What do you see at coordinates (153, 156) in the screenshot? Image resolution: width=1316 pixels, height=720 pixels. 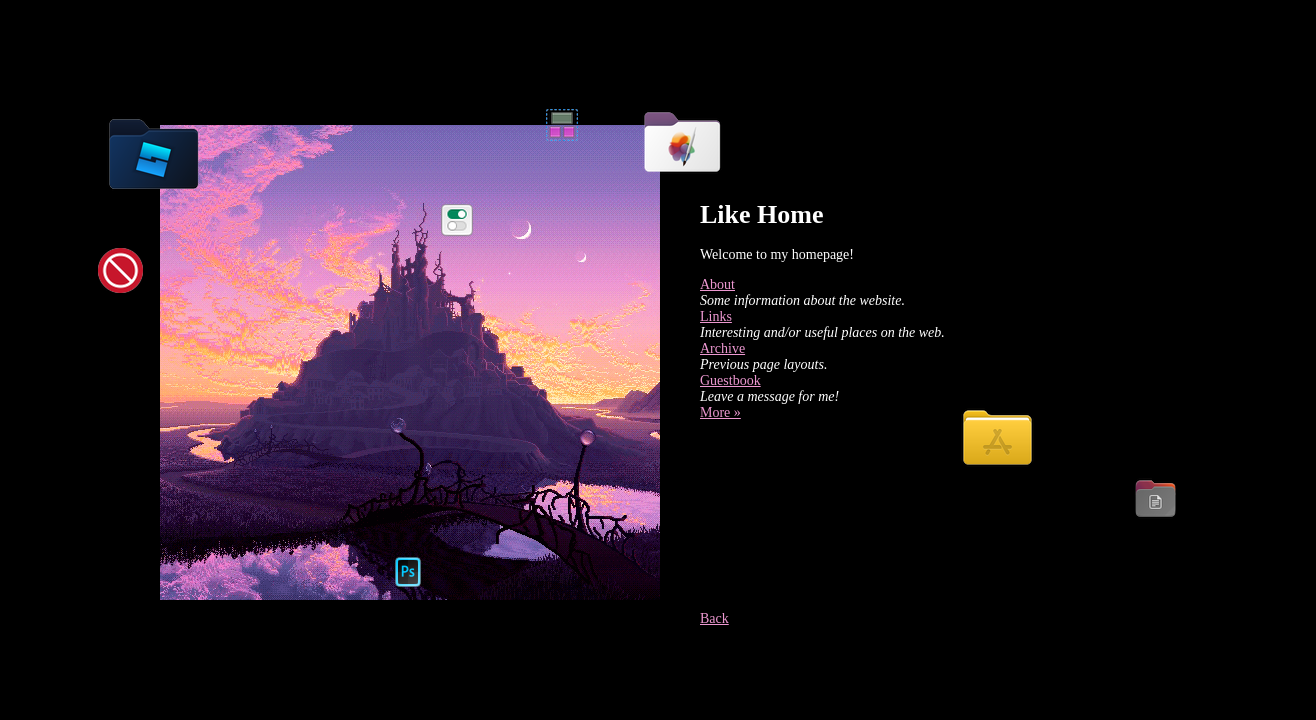 I see `open Roblox Studio project files` at bounding box center [153, 156].